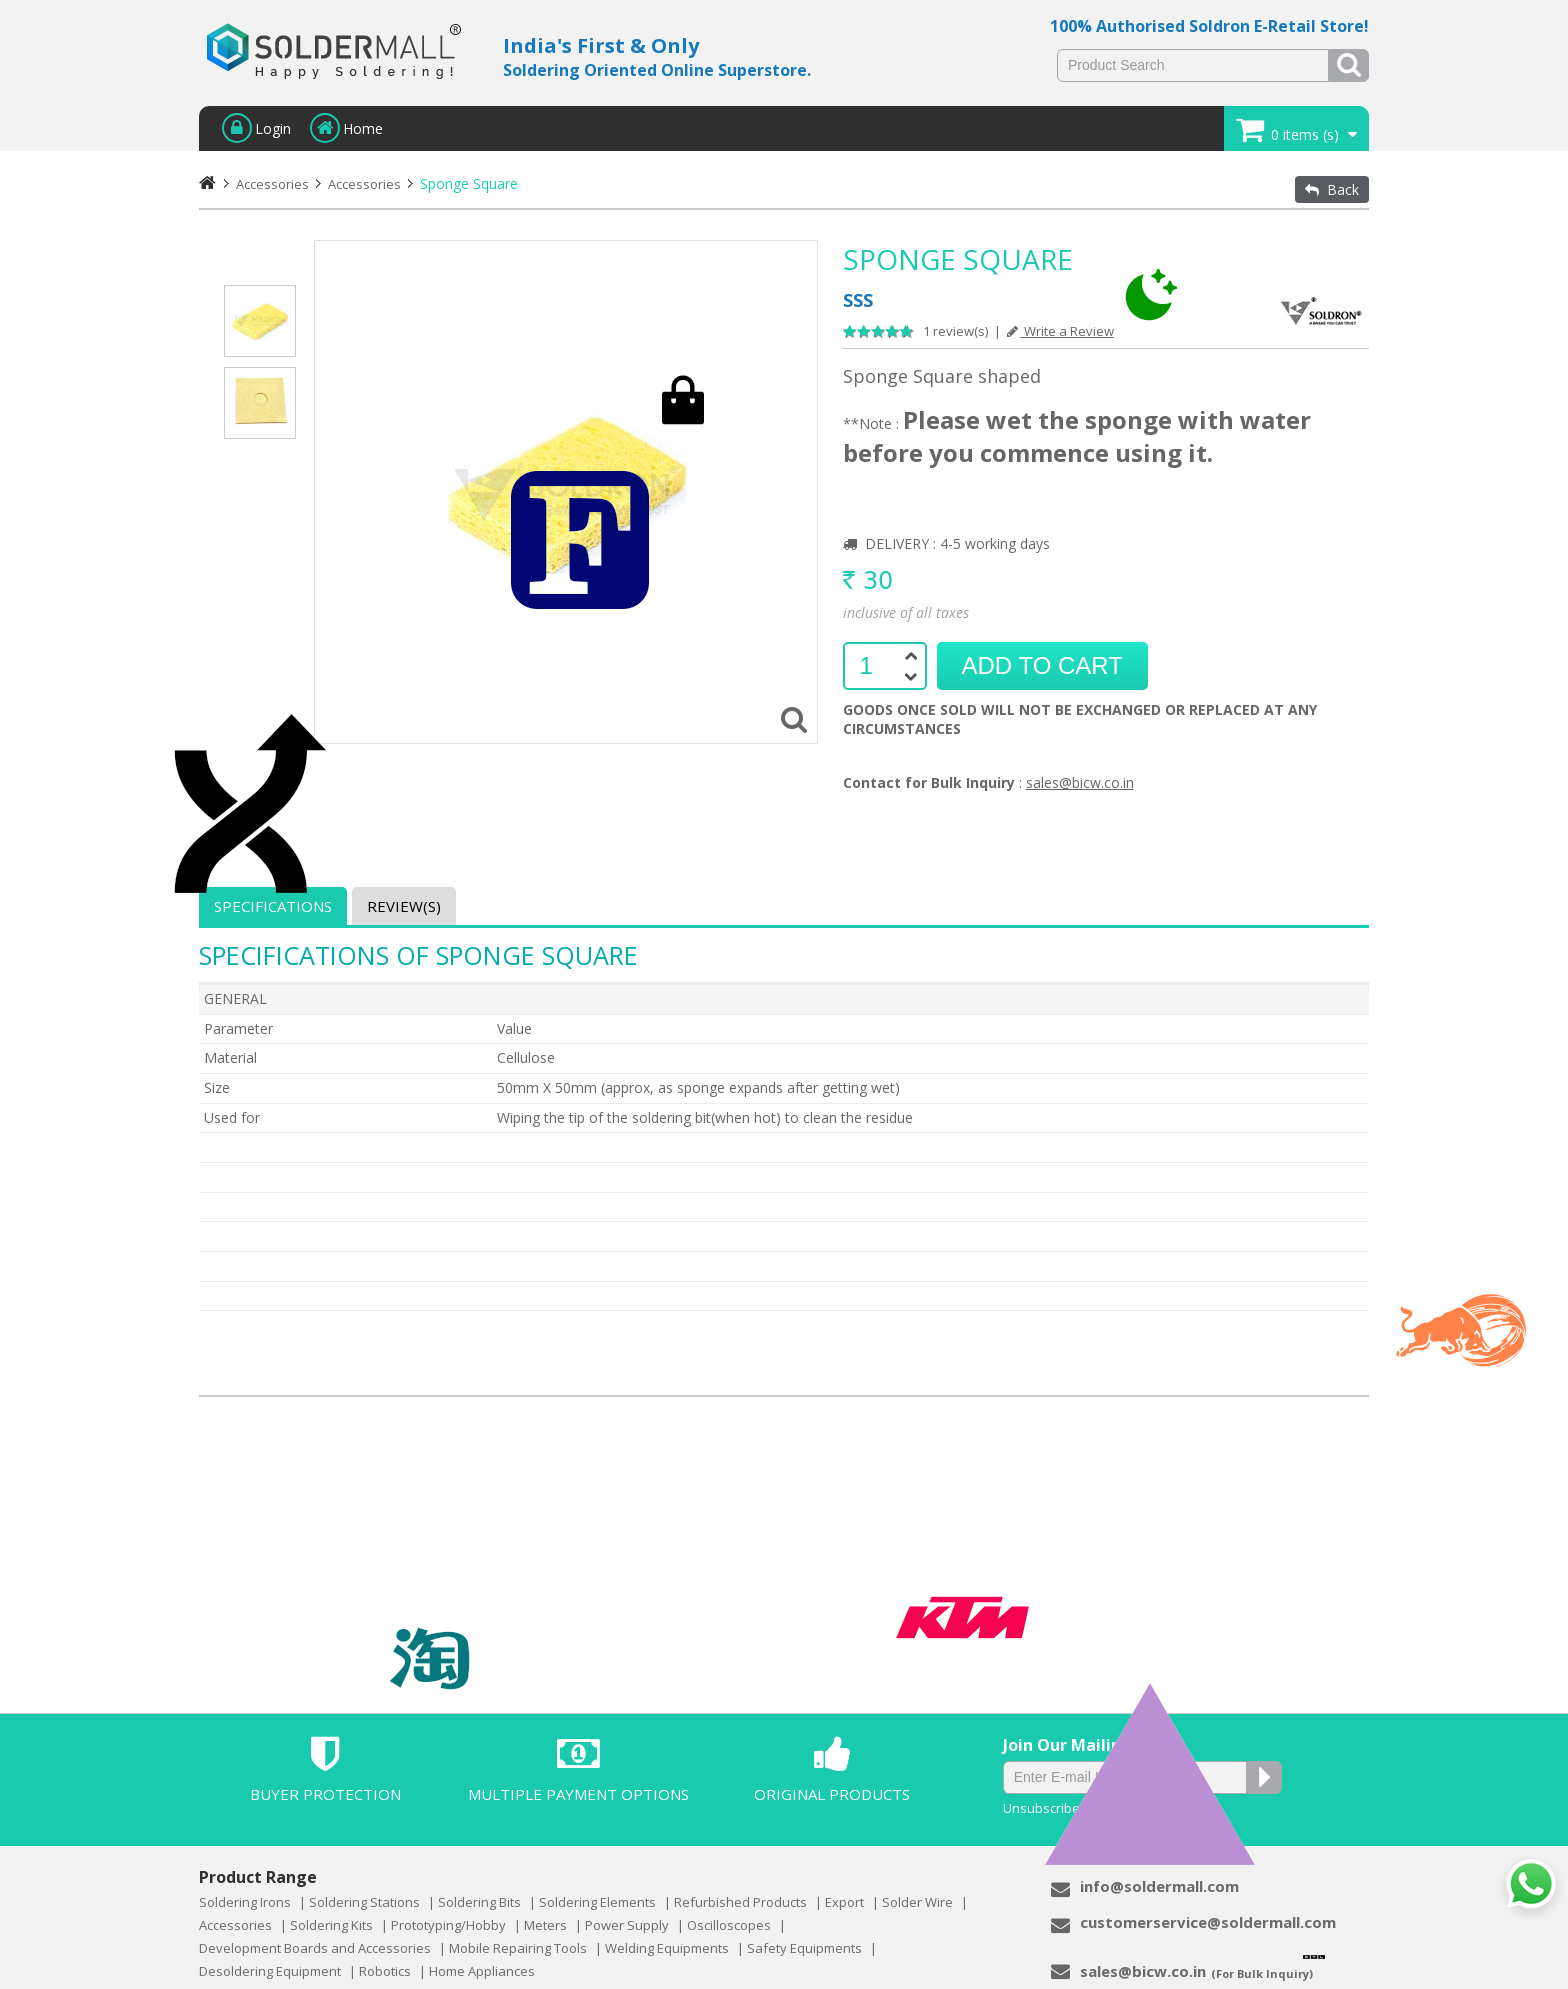 The height and width of the screenshot is (1989, 1568). I want to click on Red Bull brand logo, so click(1461, 1331).